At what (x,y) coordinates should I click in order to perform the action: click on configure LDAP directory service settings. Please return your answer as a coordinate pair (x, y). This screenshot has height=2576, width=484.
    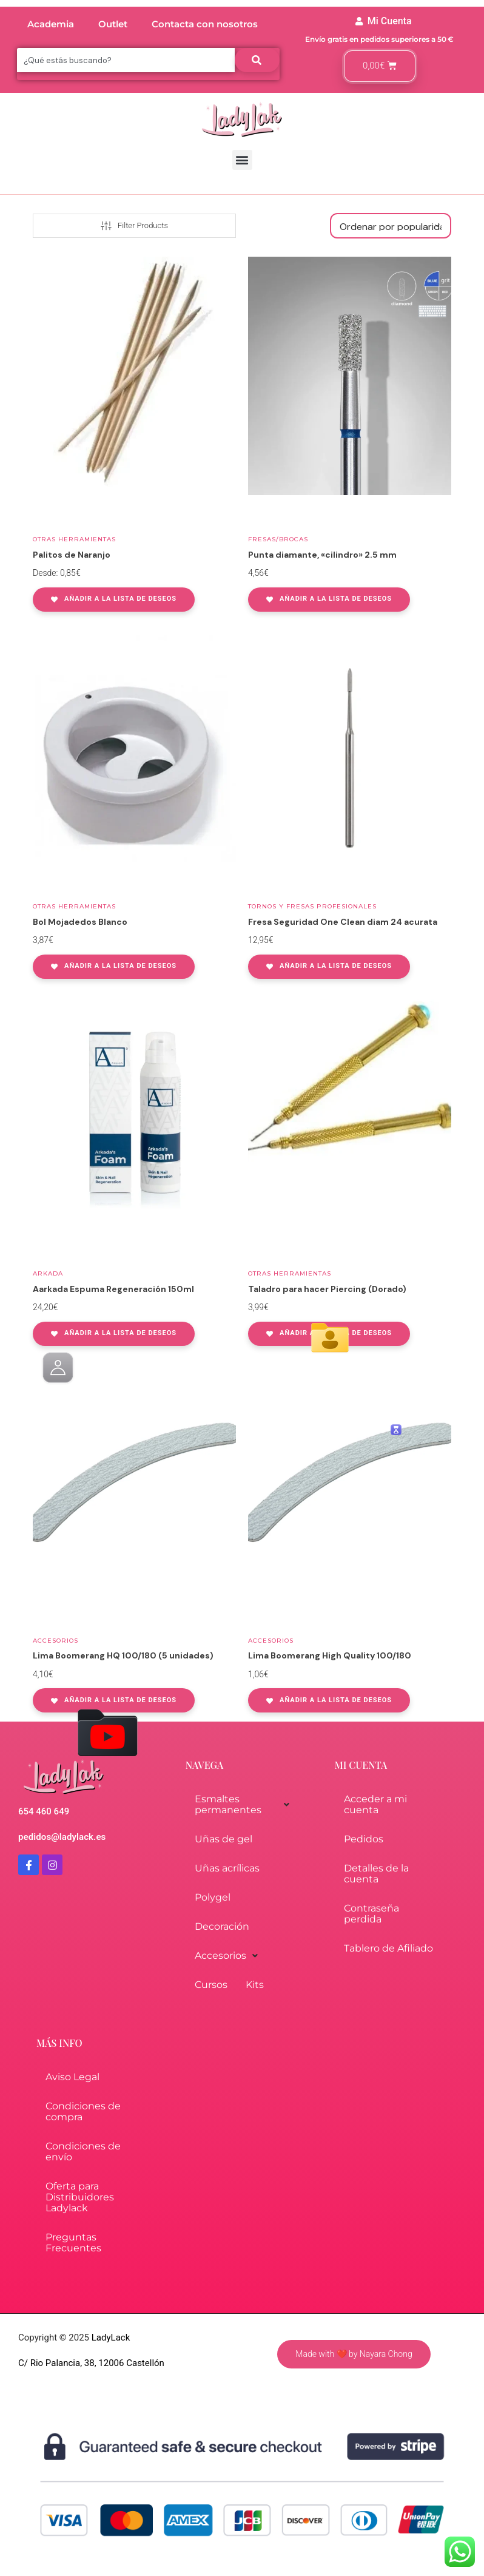
    Looking at the image, I should click on (58, 1368).